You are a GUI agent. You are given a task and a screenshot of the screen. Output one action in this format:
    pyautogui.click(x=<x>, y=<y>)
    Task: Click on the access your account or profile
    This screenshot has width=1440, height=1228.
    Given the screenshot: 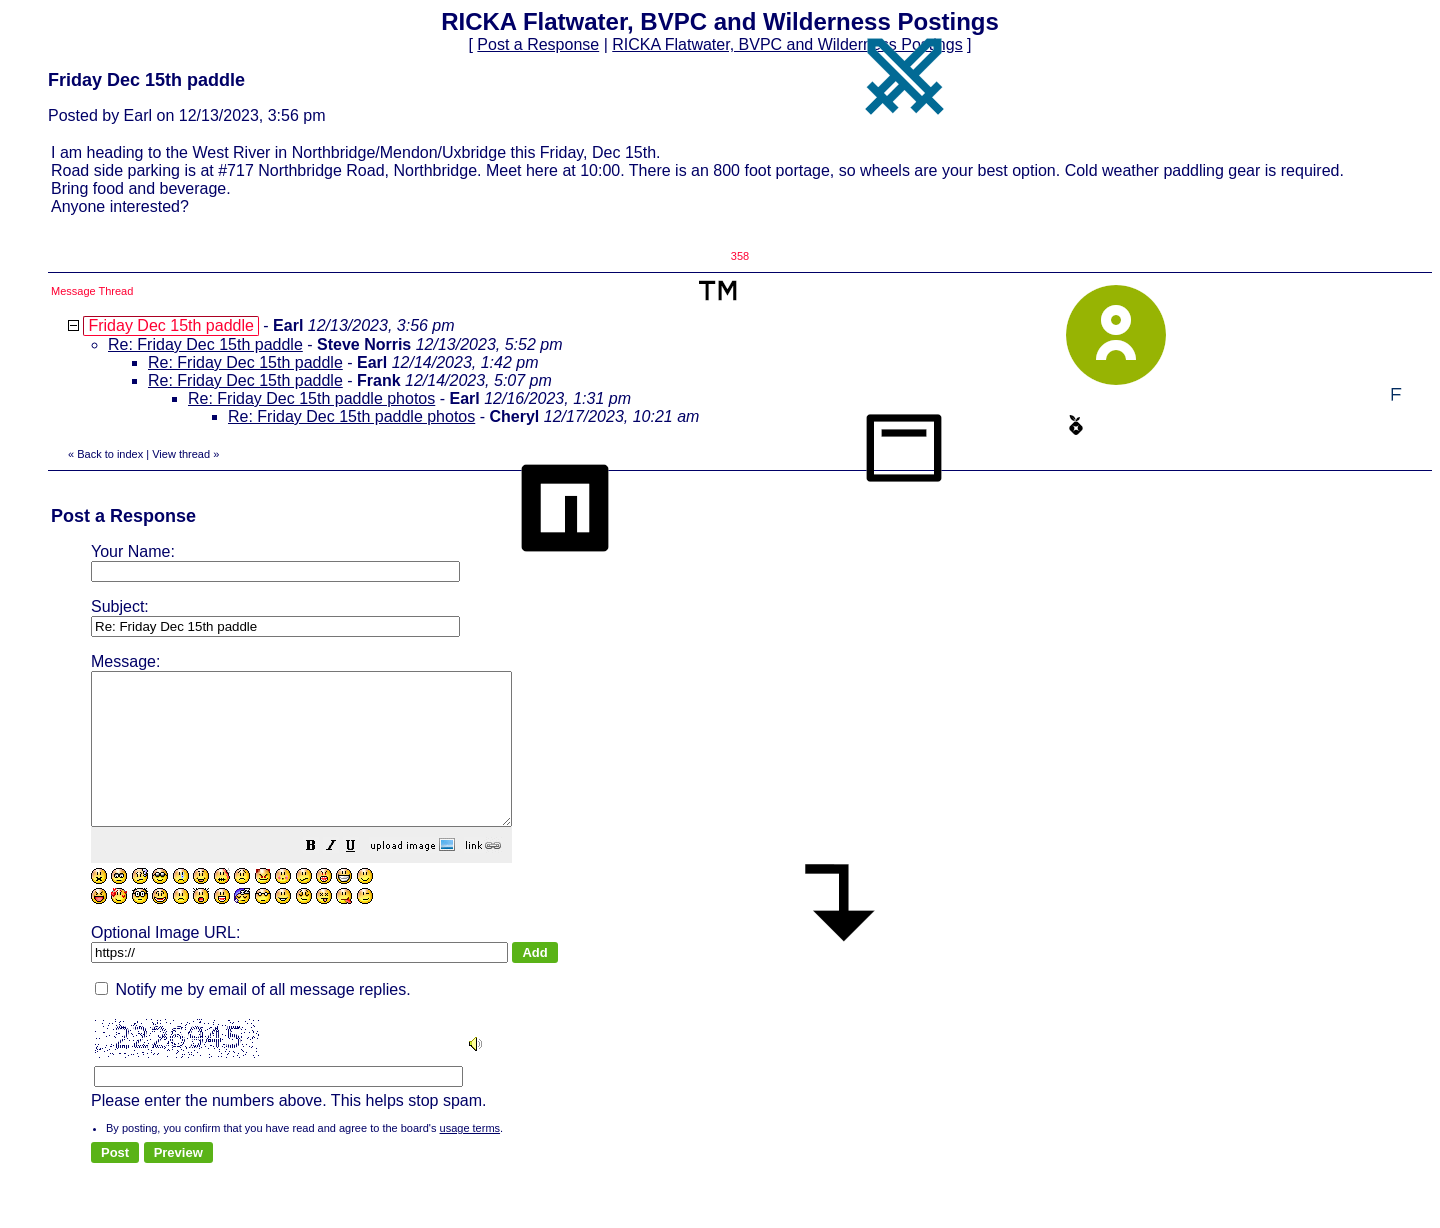 What is the action you would take?
    pyautogui.click(x=1116, y=335)
    